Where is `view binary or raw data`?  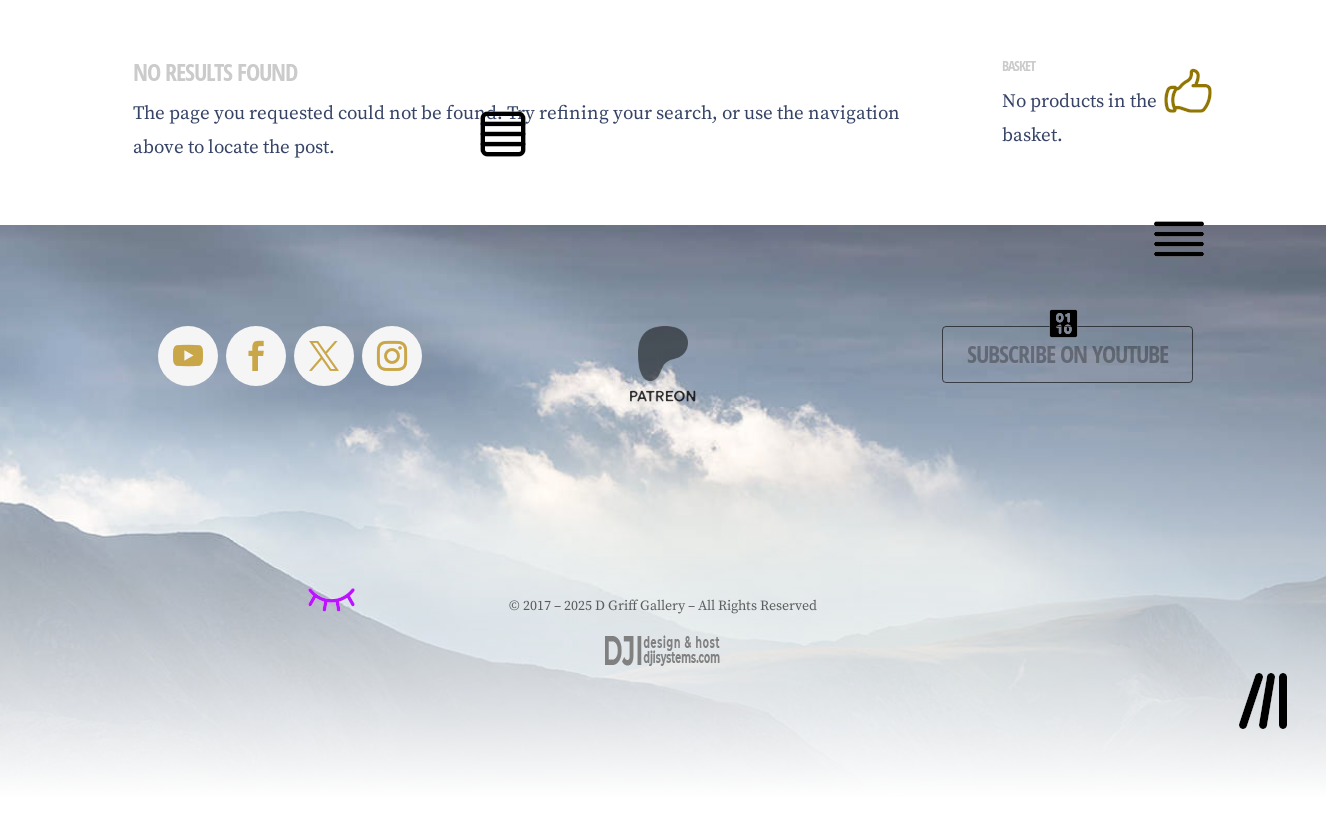
view binary or raw data is located at coordinates (1063, 323).